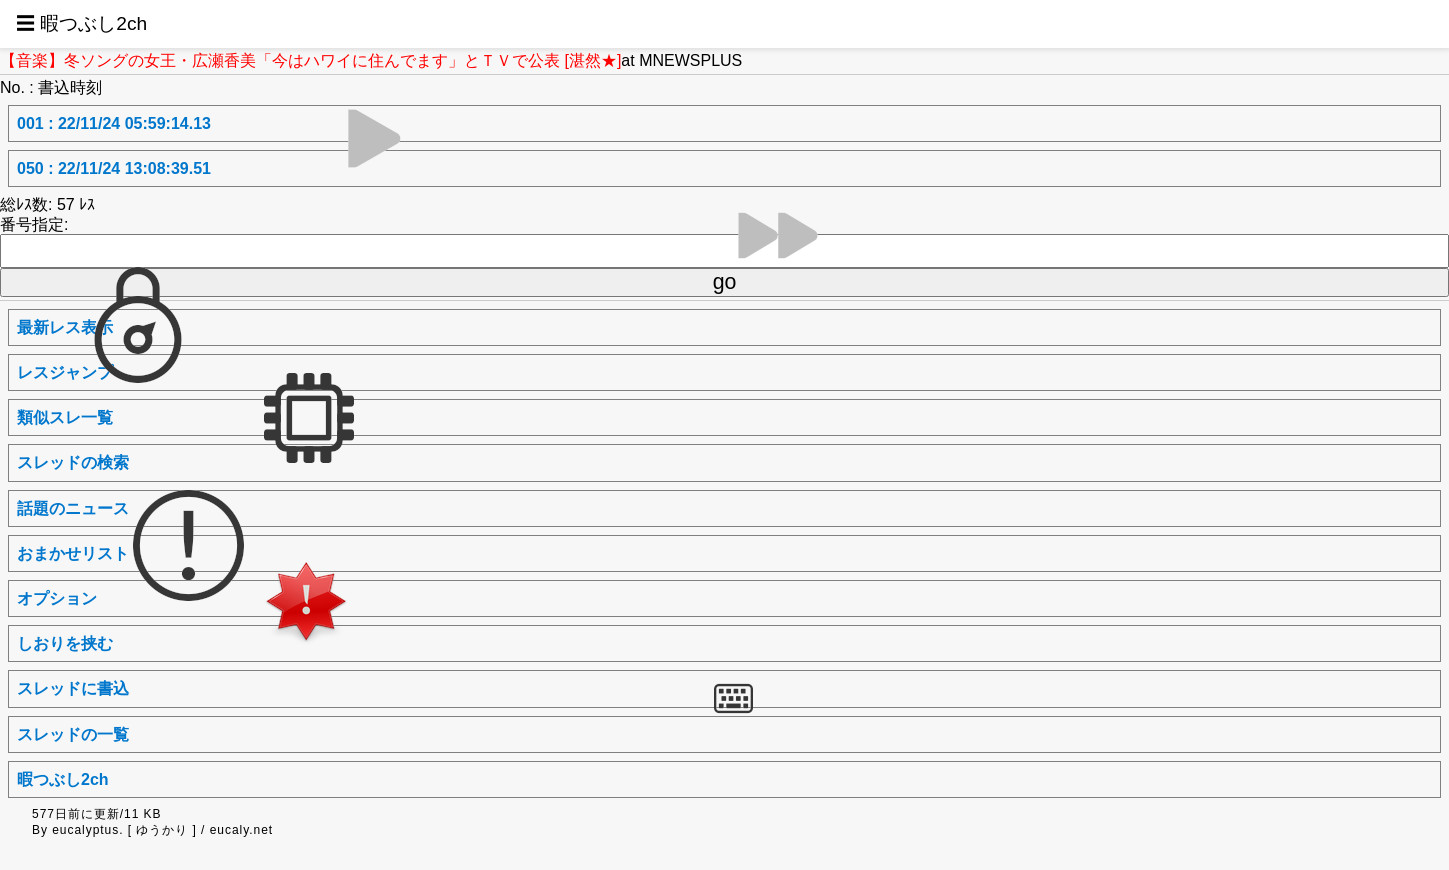 The width and height of the screenshot is (1449, 870). Describe the element at coordinates (309, 418) in the screenshot. I see `access hardware or processor settings` at that location.